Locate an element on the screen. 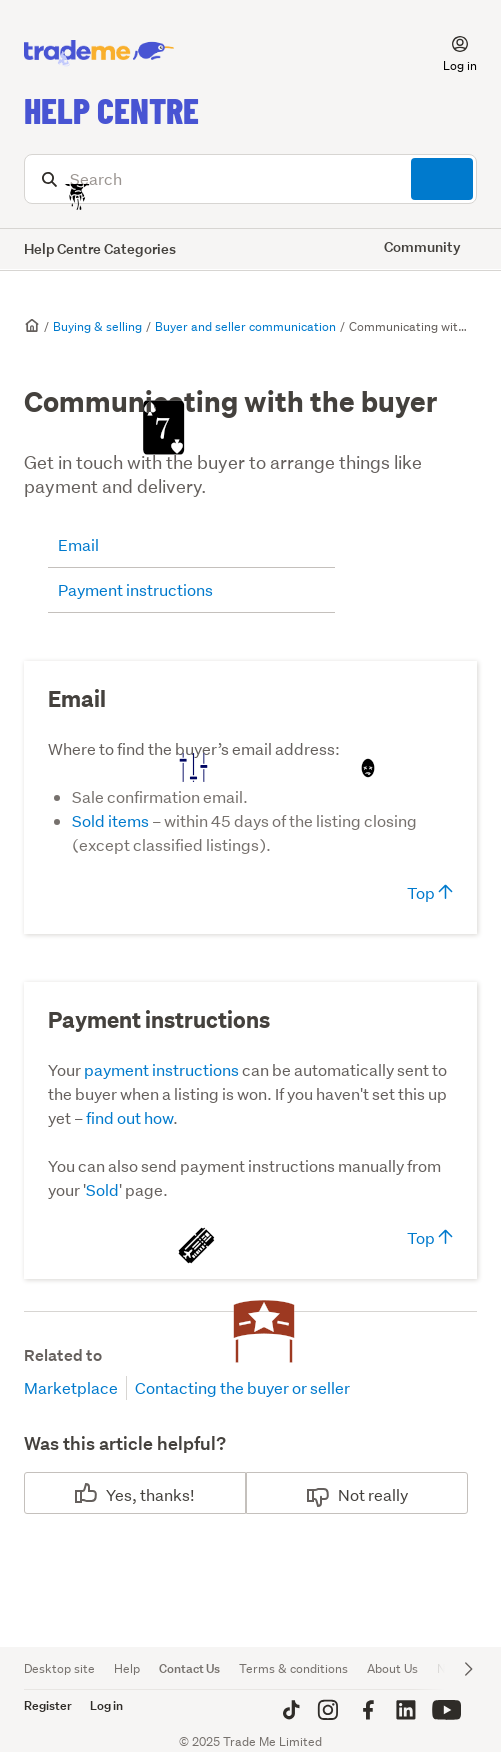 Image resolution: width=501 pixels, height=1752 pixels. view featured or starred content is located at coordinates (264, 1331).